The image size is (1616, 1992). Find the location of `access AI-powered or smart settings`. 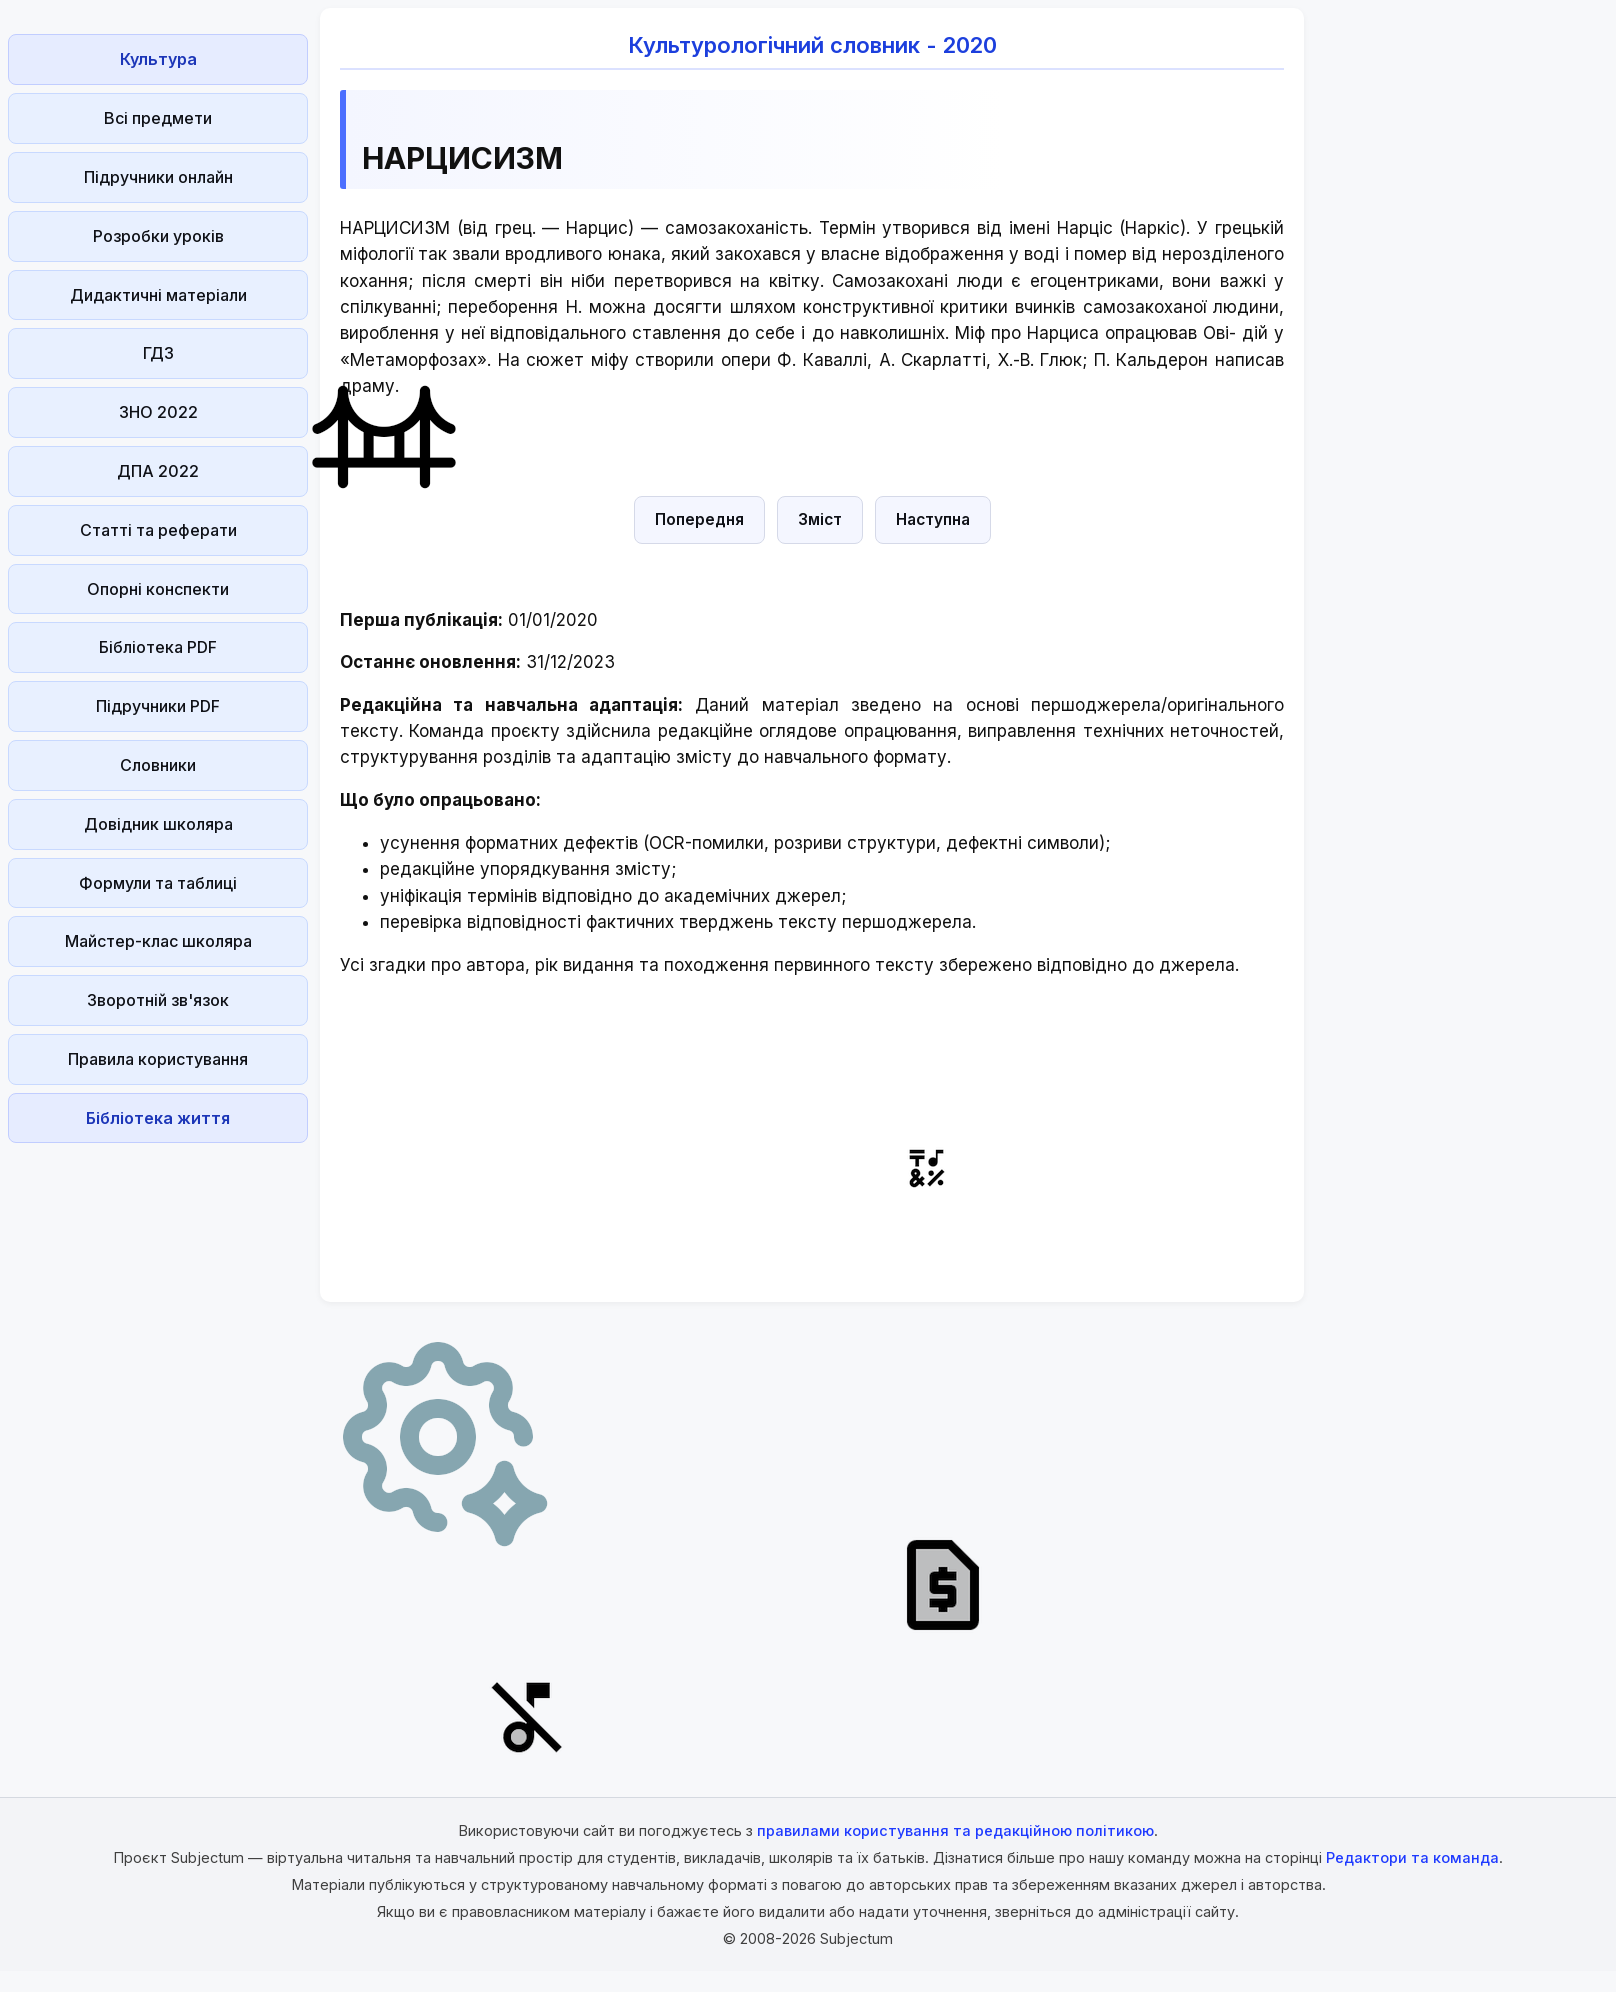

access AI-powered or smart settings is located at coordinates (438, 1437).